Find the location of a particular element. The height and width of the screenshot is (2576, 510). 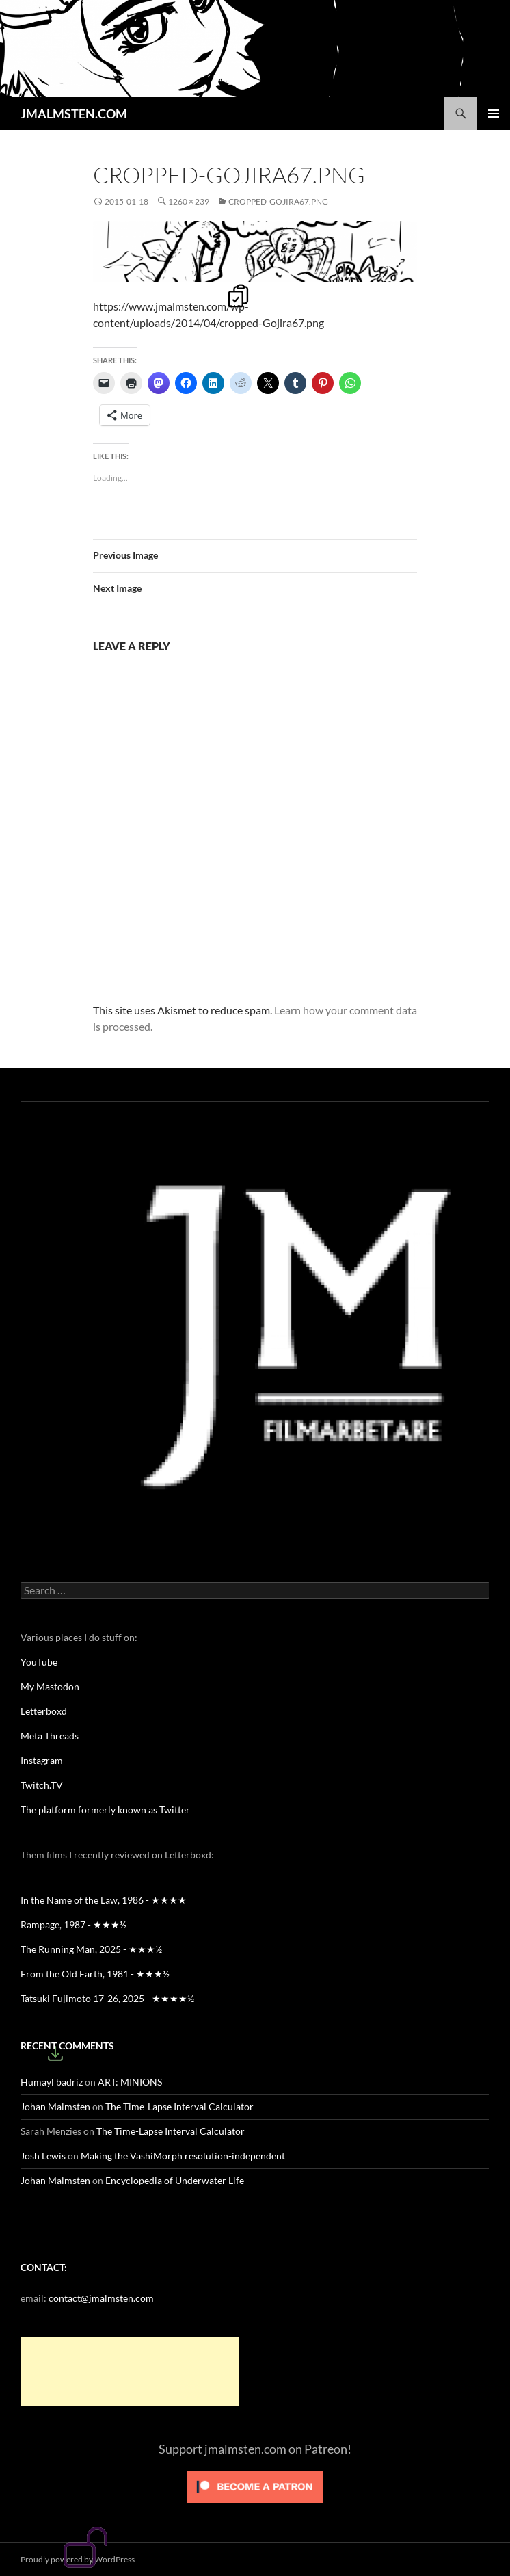

download a file or document is located at coordinates (55, 2053).